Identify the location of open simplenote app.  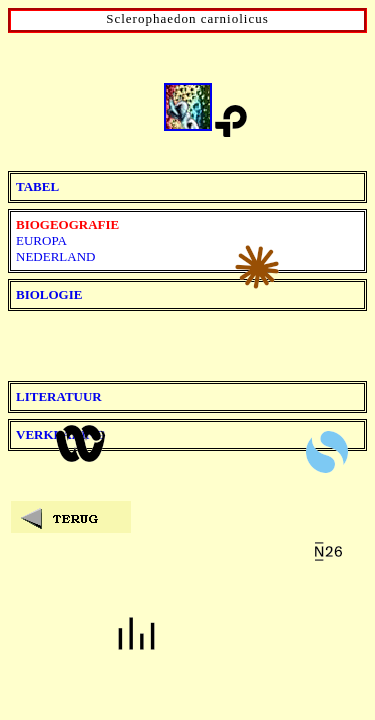
(327, 452).